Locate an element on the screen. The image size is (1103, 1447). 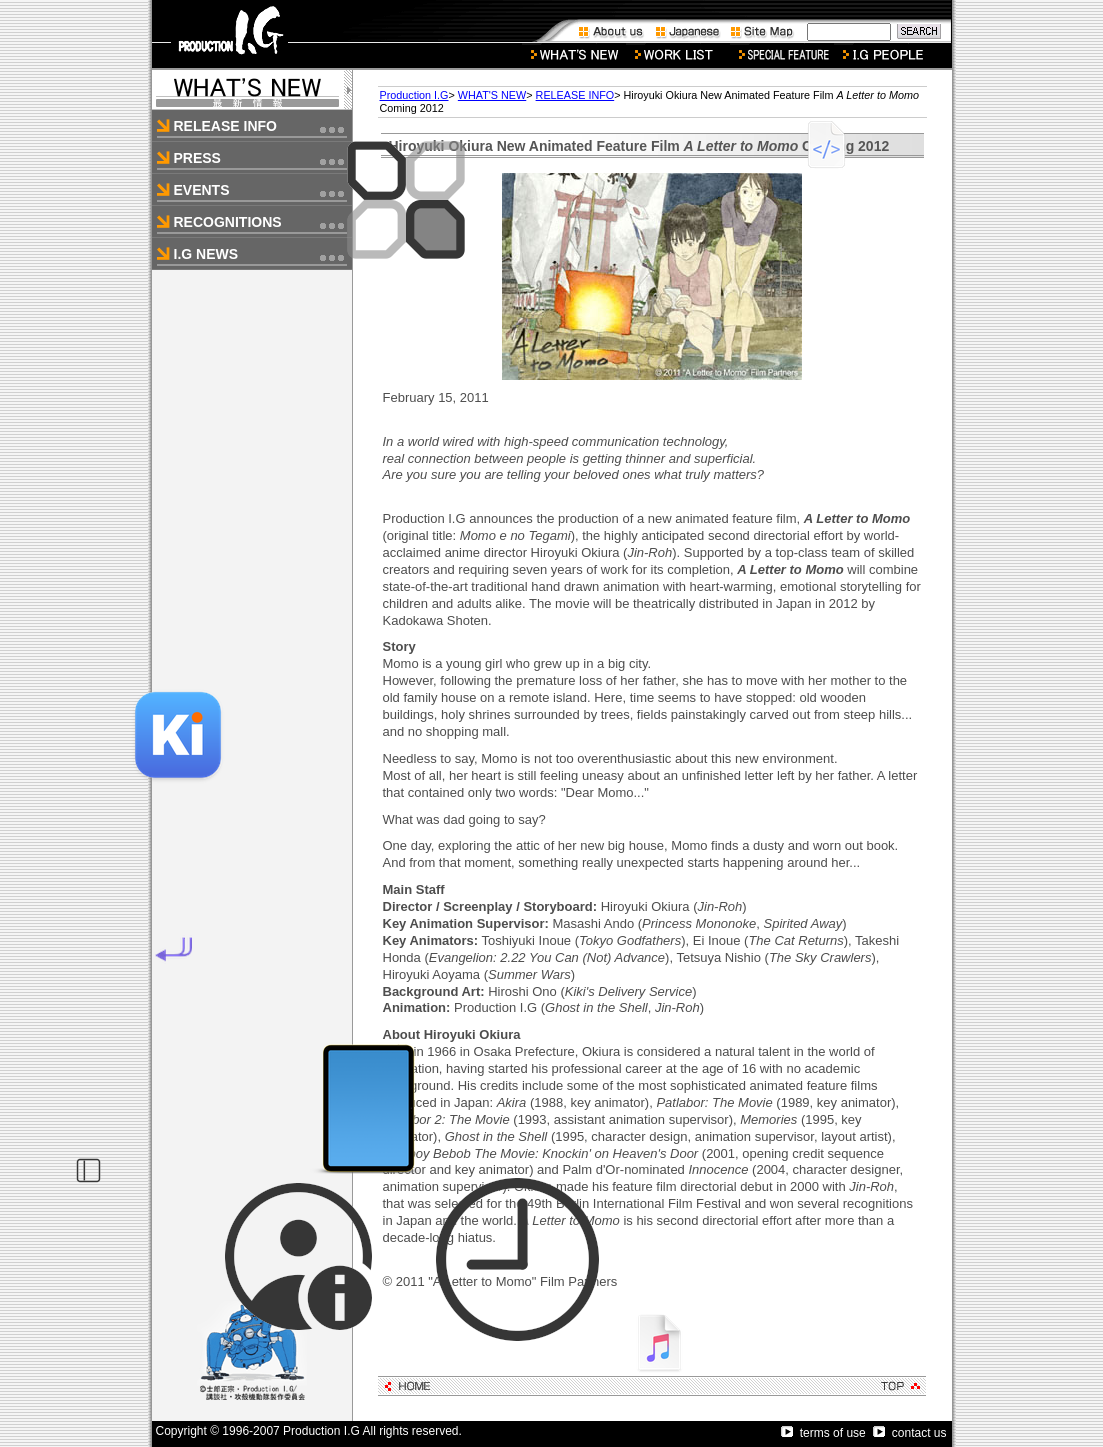
reply to all recipients of an email is located at coordinates (173, 947).